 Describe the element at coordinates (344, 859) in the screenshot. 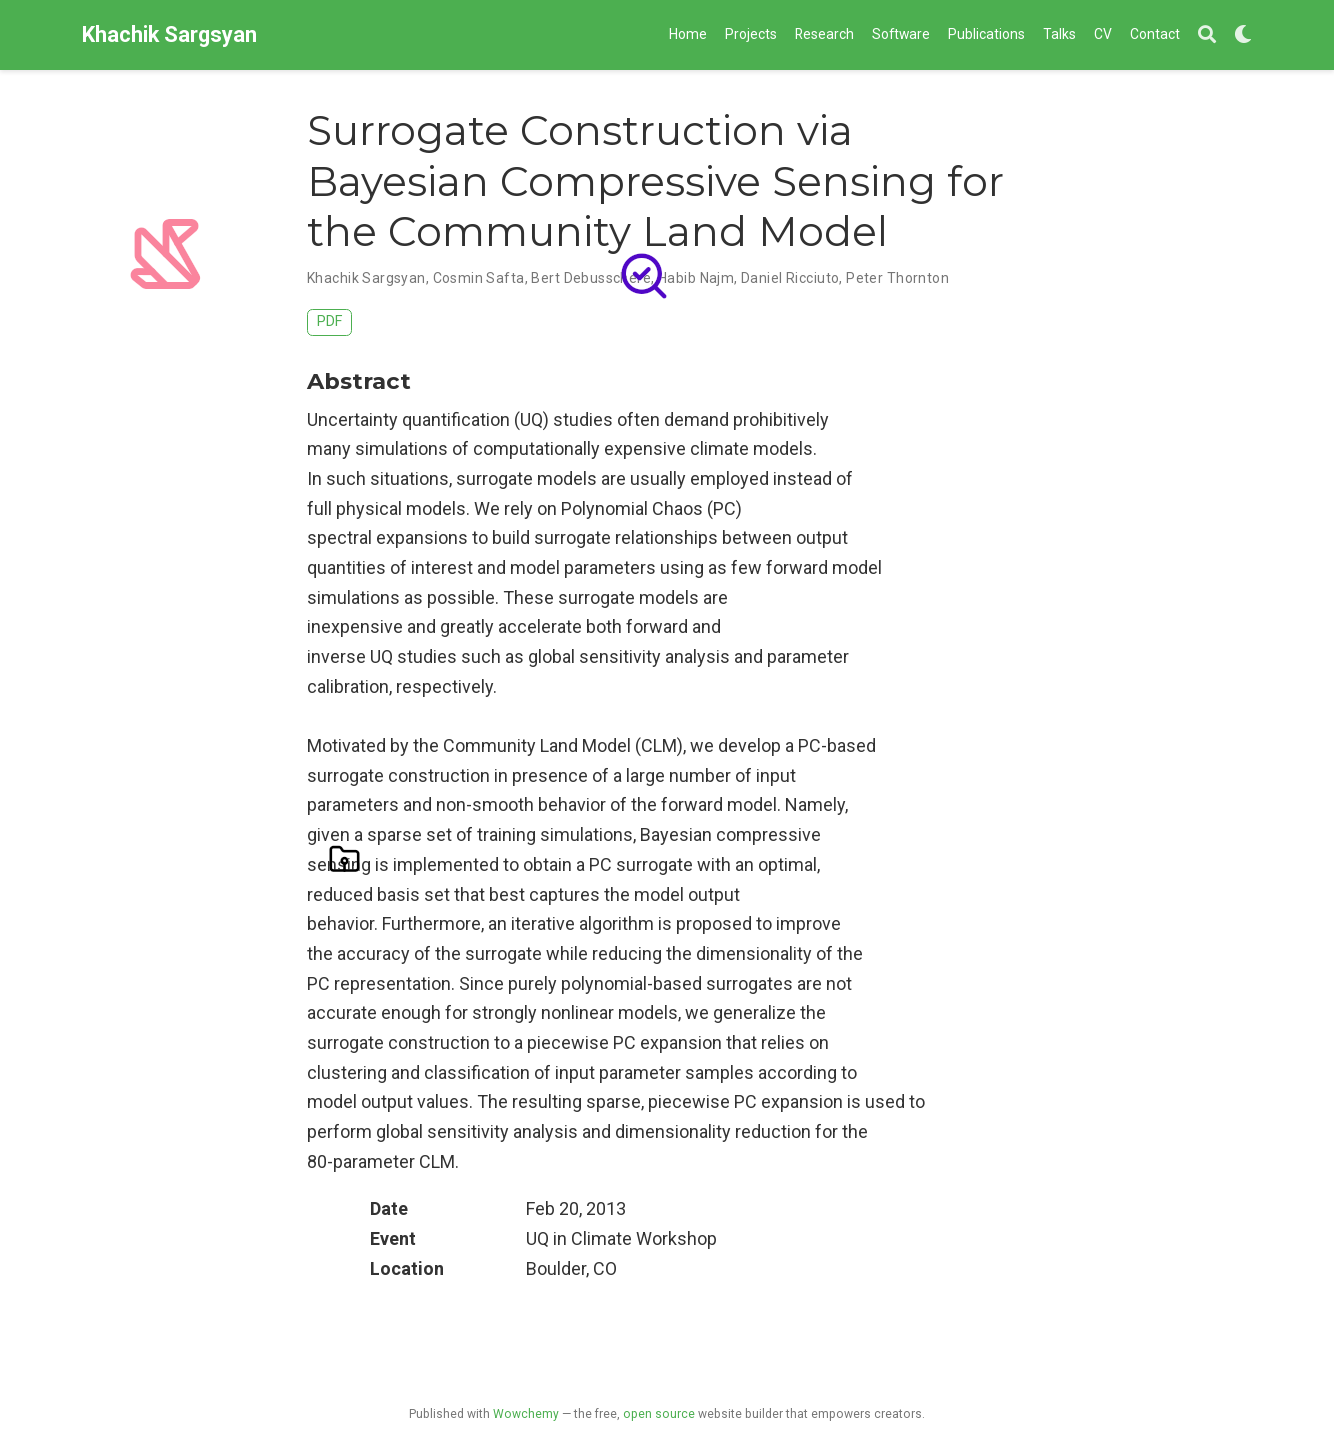

I see `navigate to root directory` at that location.